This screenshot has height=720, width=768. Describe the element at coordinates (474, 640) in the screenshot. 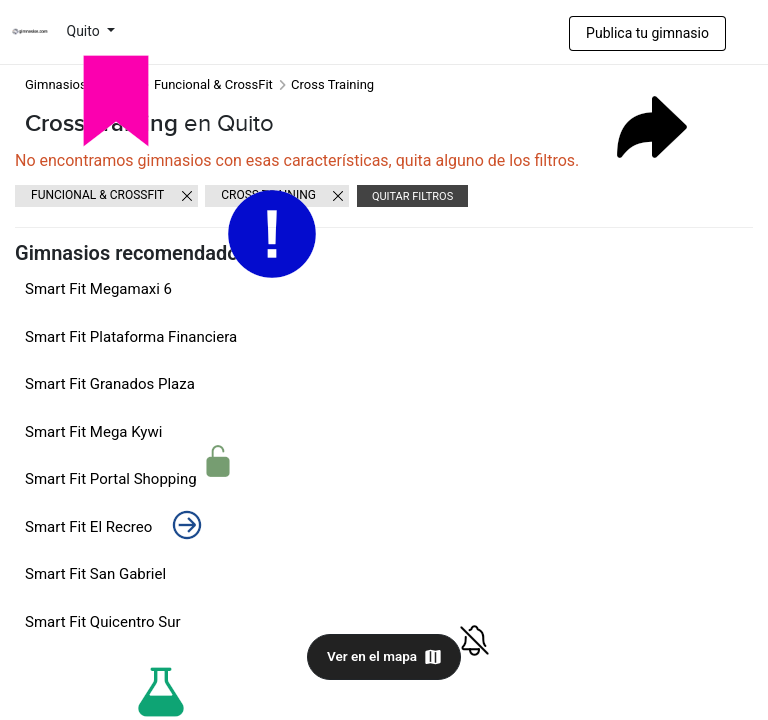

I see `mute or disable notifications` at that location.